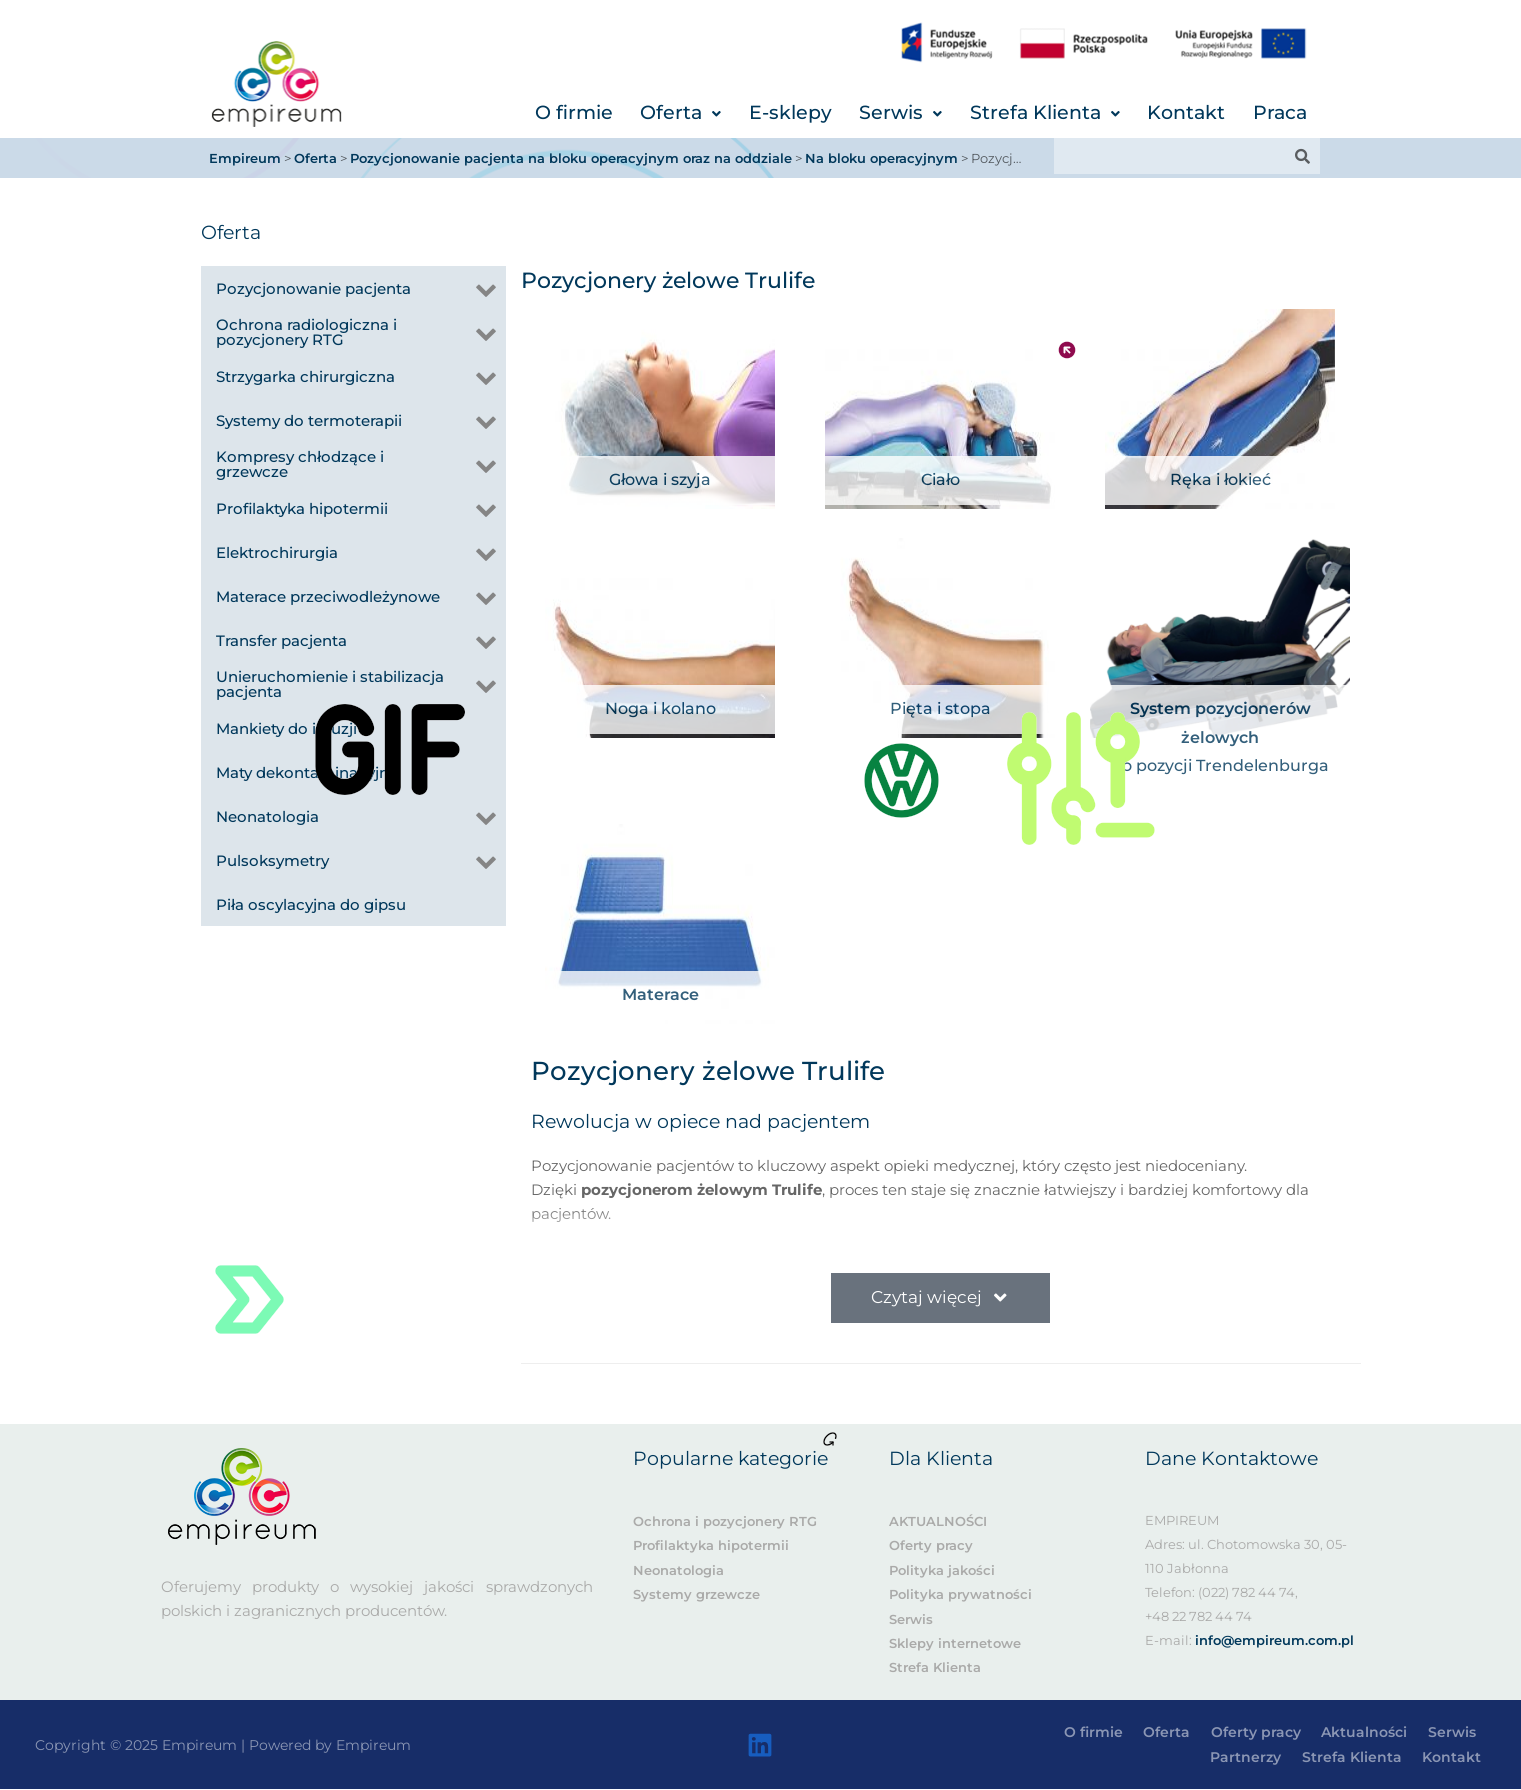 The width and height of the screenshot is (1521, 1790). Describe the element at coordinates (1067, 350) in the screenshot. I see `navigate back to previous screen` at that location.